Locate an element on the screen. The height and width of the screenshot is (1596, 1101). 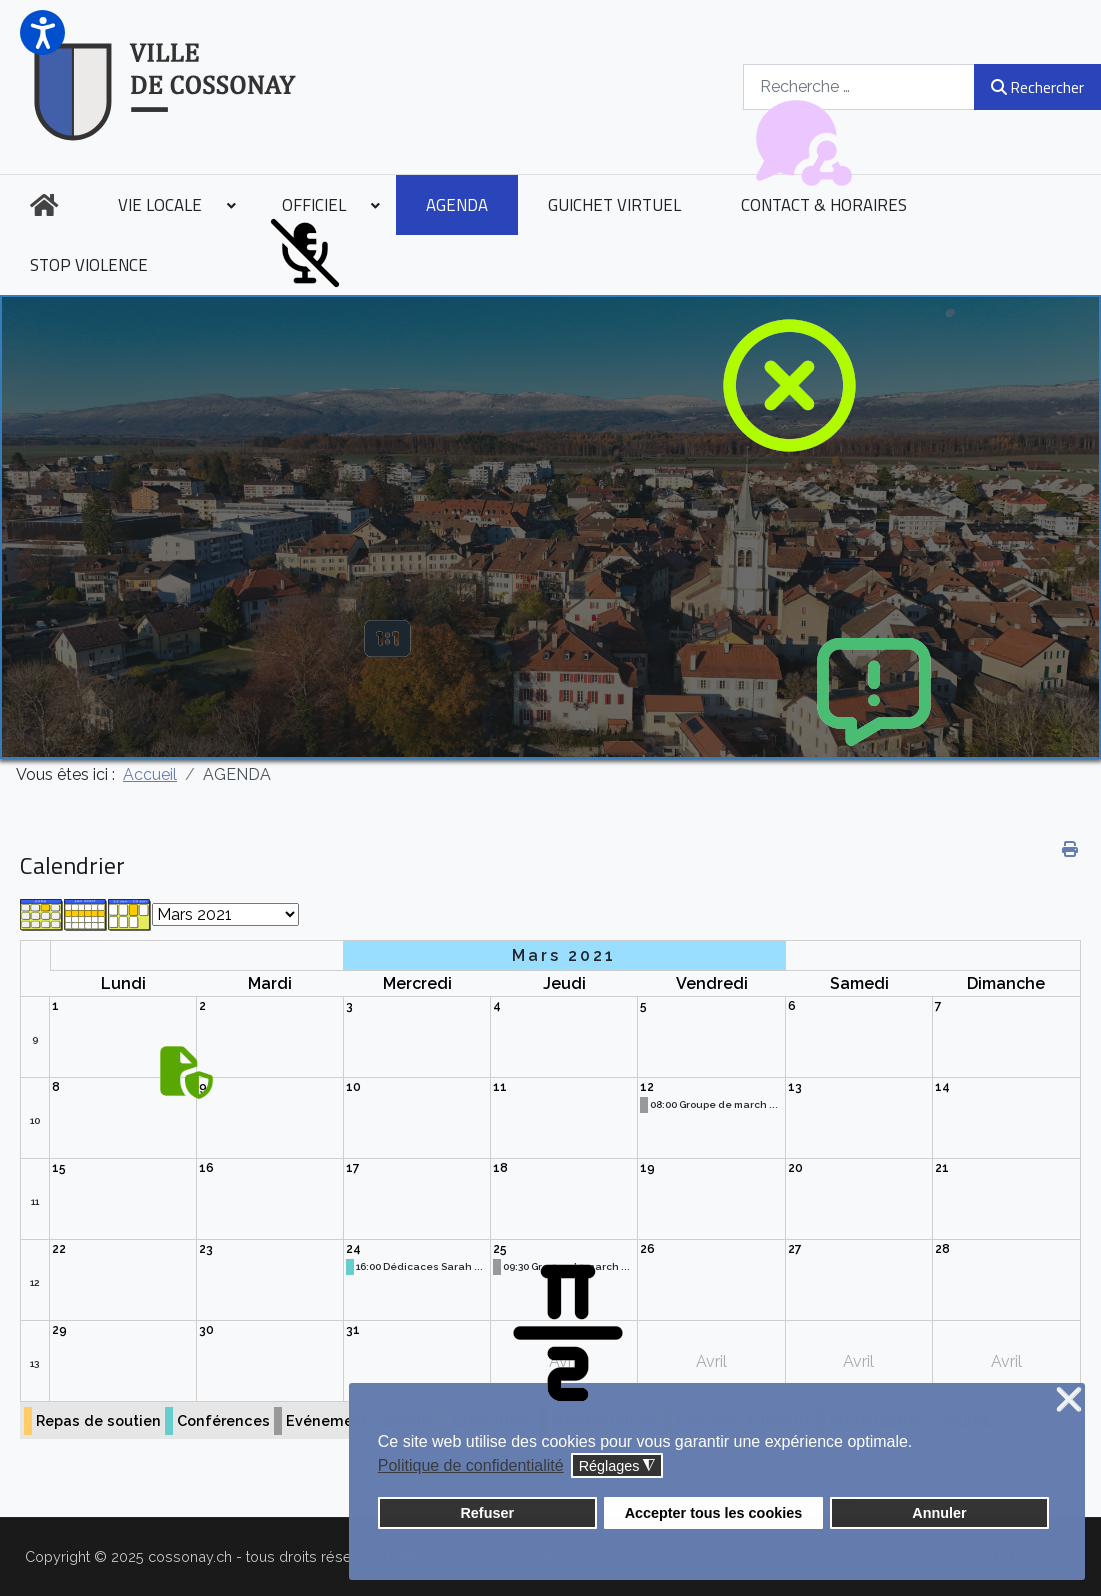
report a message or conversation is located at coordinates (874, 689).